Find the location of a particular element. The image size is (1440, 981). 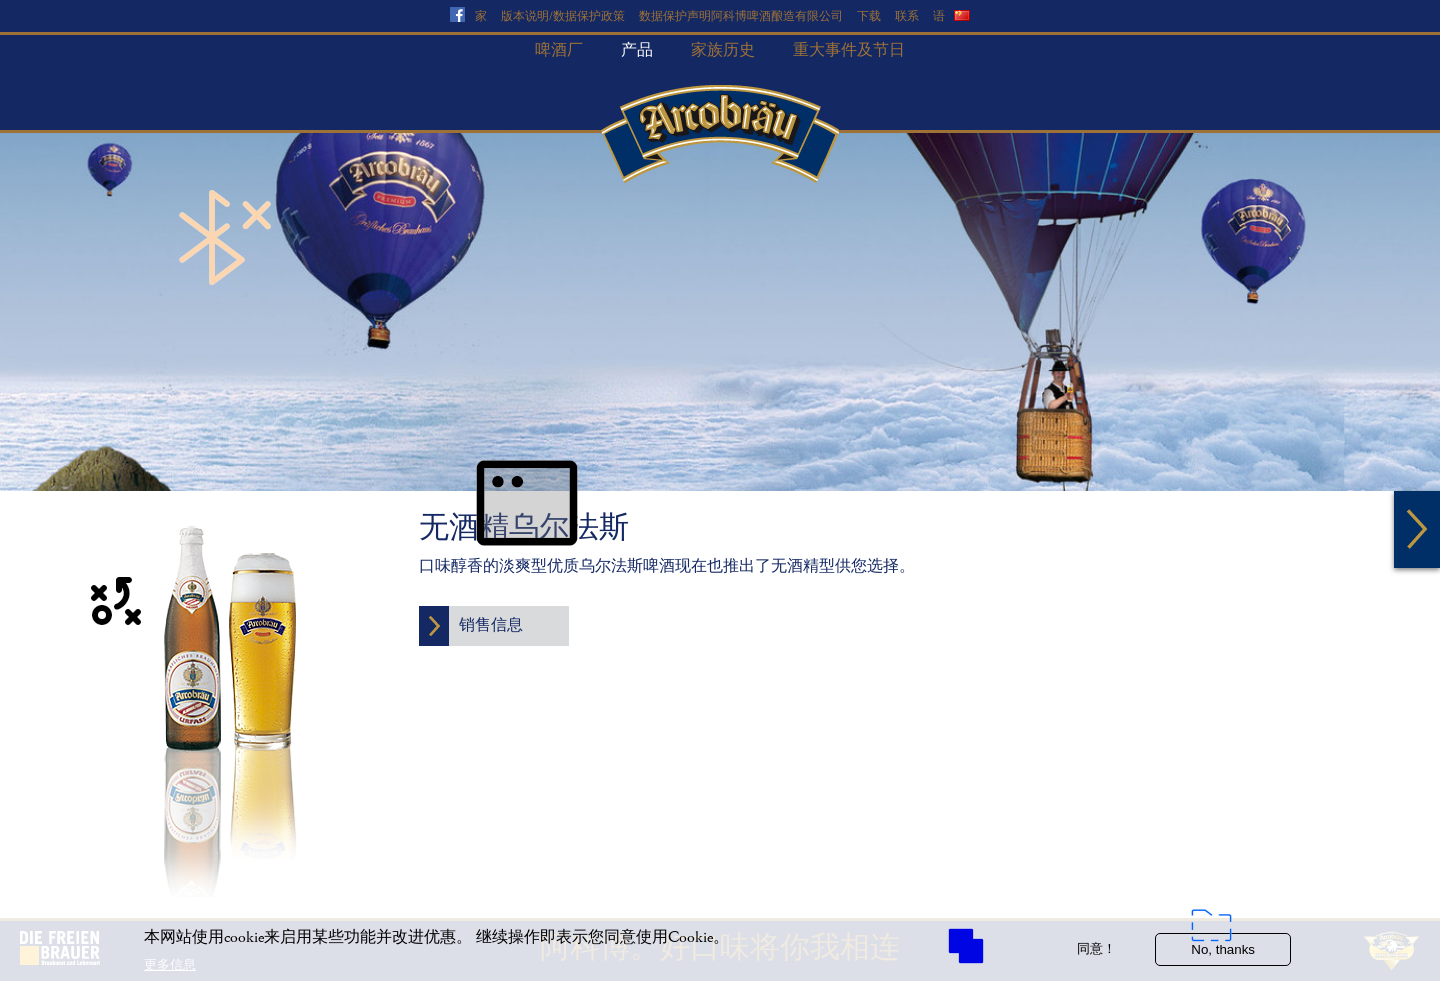

merge or unite selected layers is located at coordinates (966, 946).